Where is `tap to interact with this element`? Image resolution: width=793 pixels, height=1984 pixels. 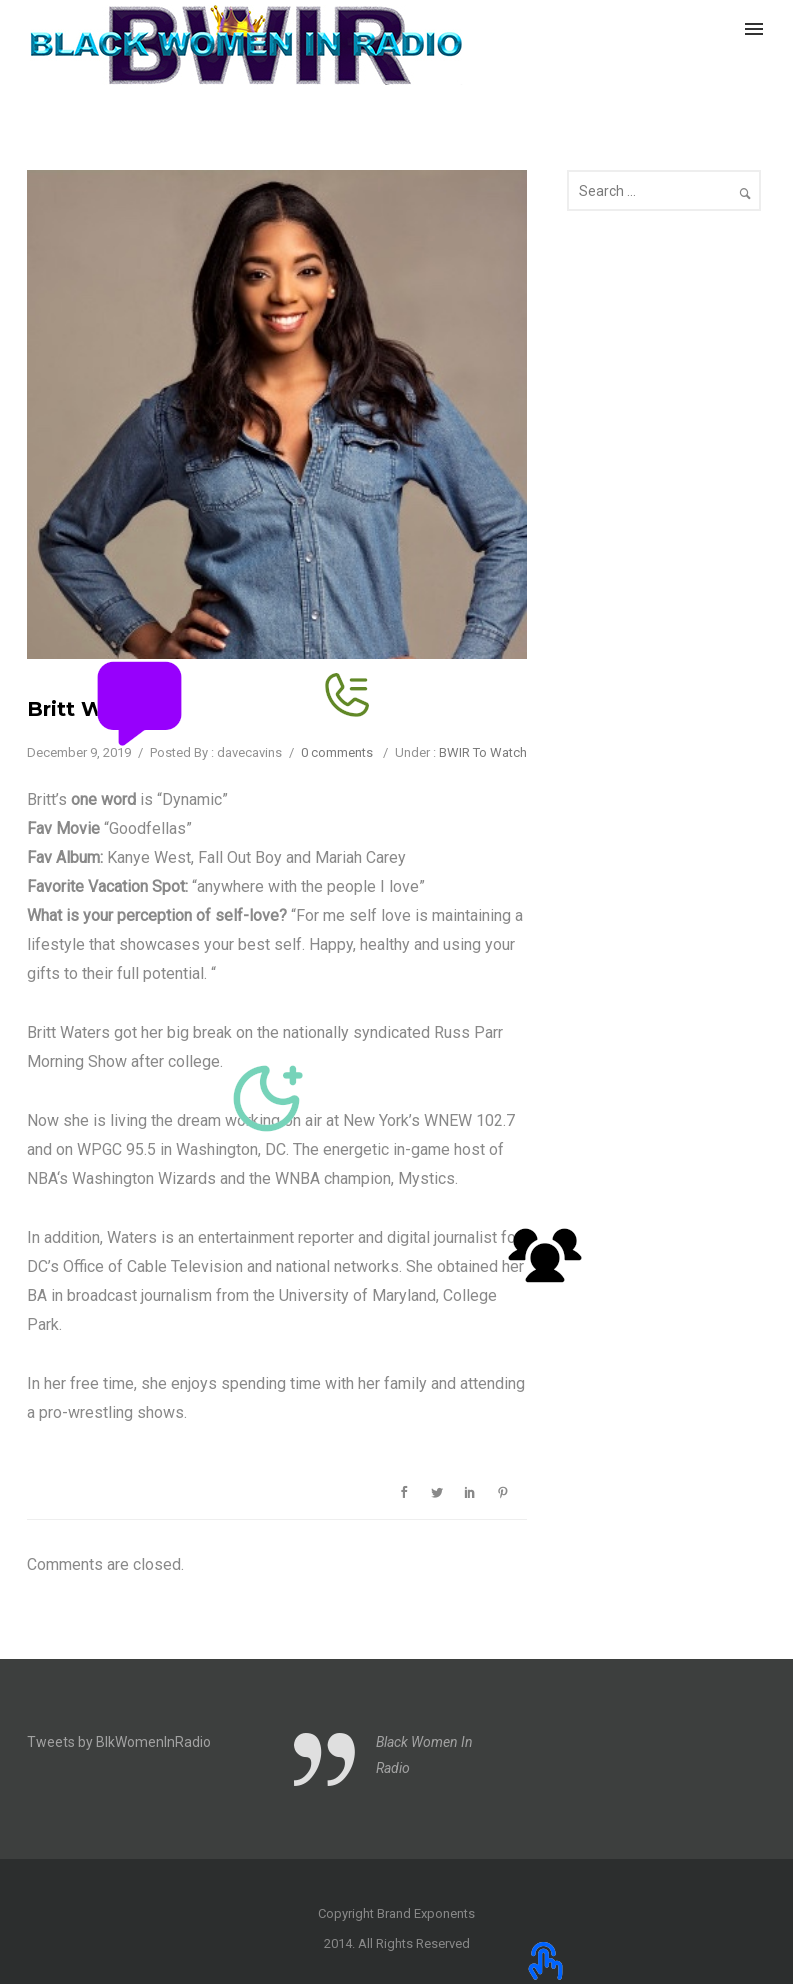
tap to interact with this element is located at coordinates (545, 1961).